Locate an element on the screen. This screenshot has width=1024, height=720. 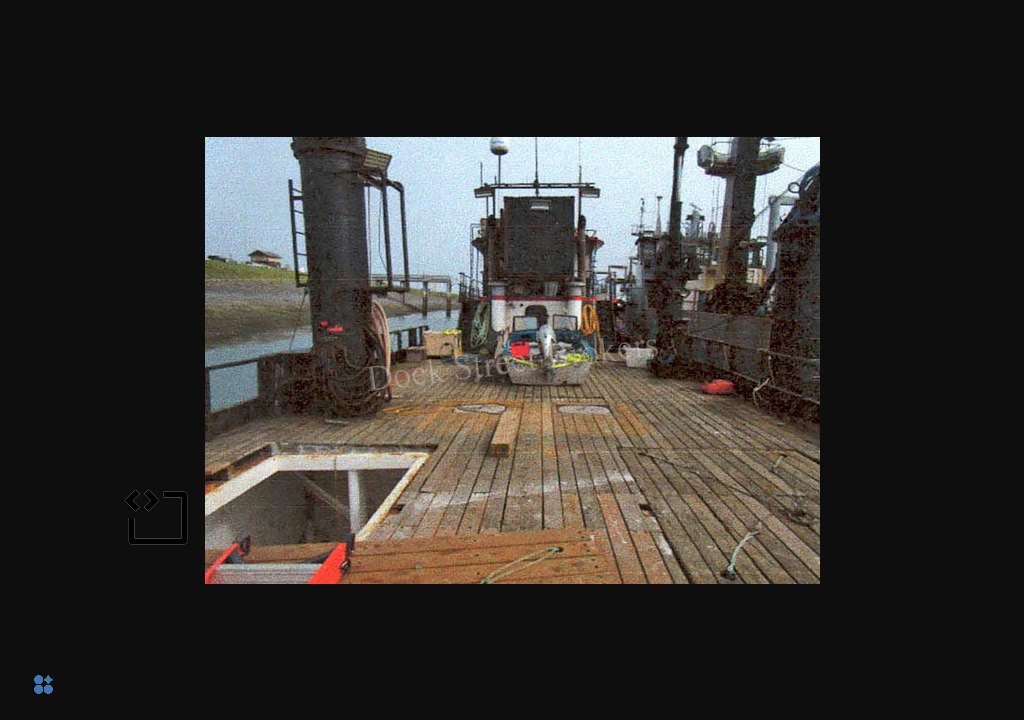
insert a code block into the editor is located at coordinates (158, 518).